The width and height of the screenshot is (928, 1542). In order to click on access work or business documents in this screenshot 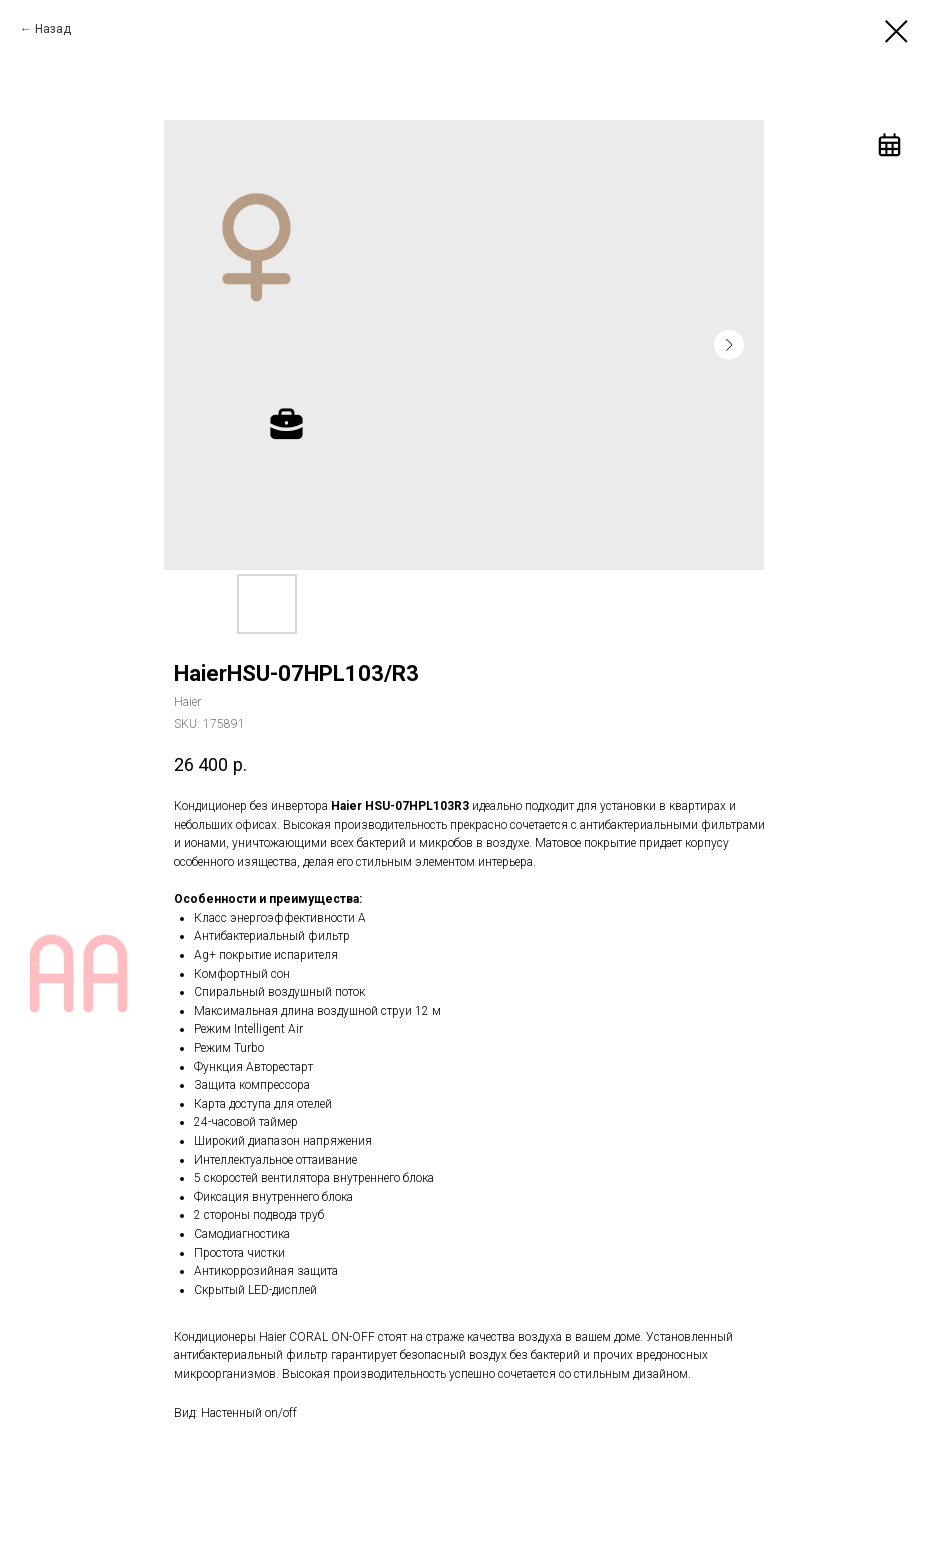, I will do `click(286, 424)`.